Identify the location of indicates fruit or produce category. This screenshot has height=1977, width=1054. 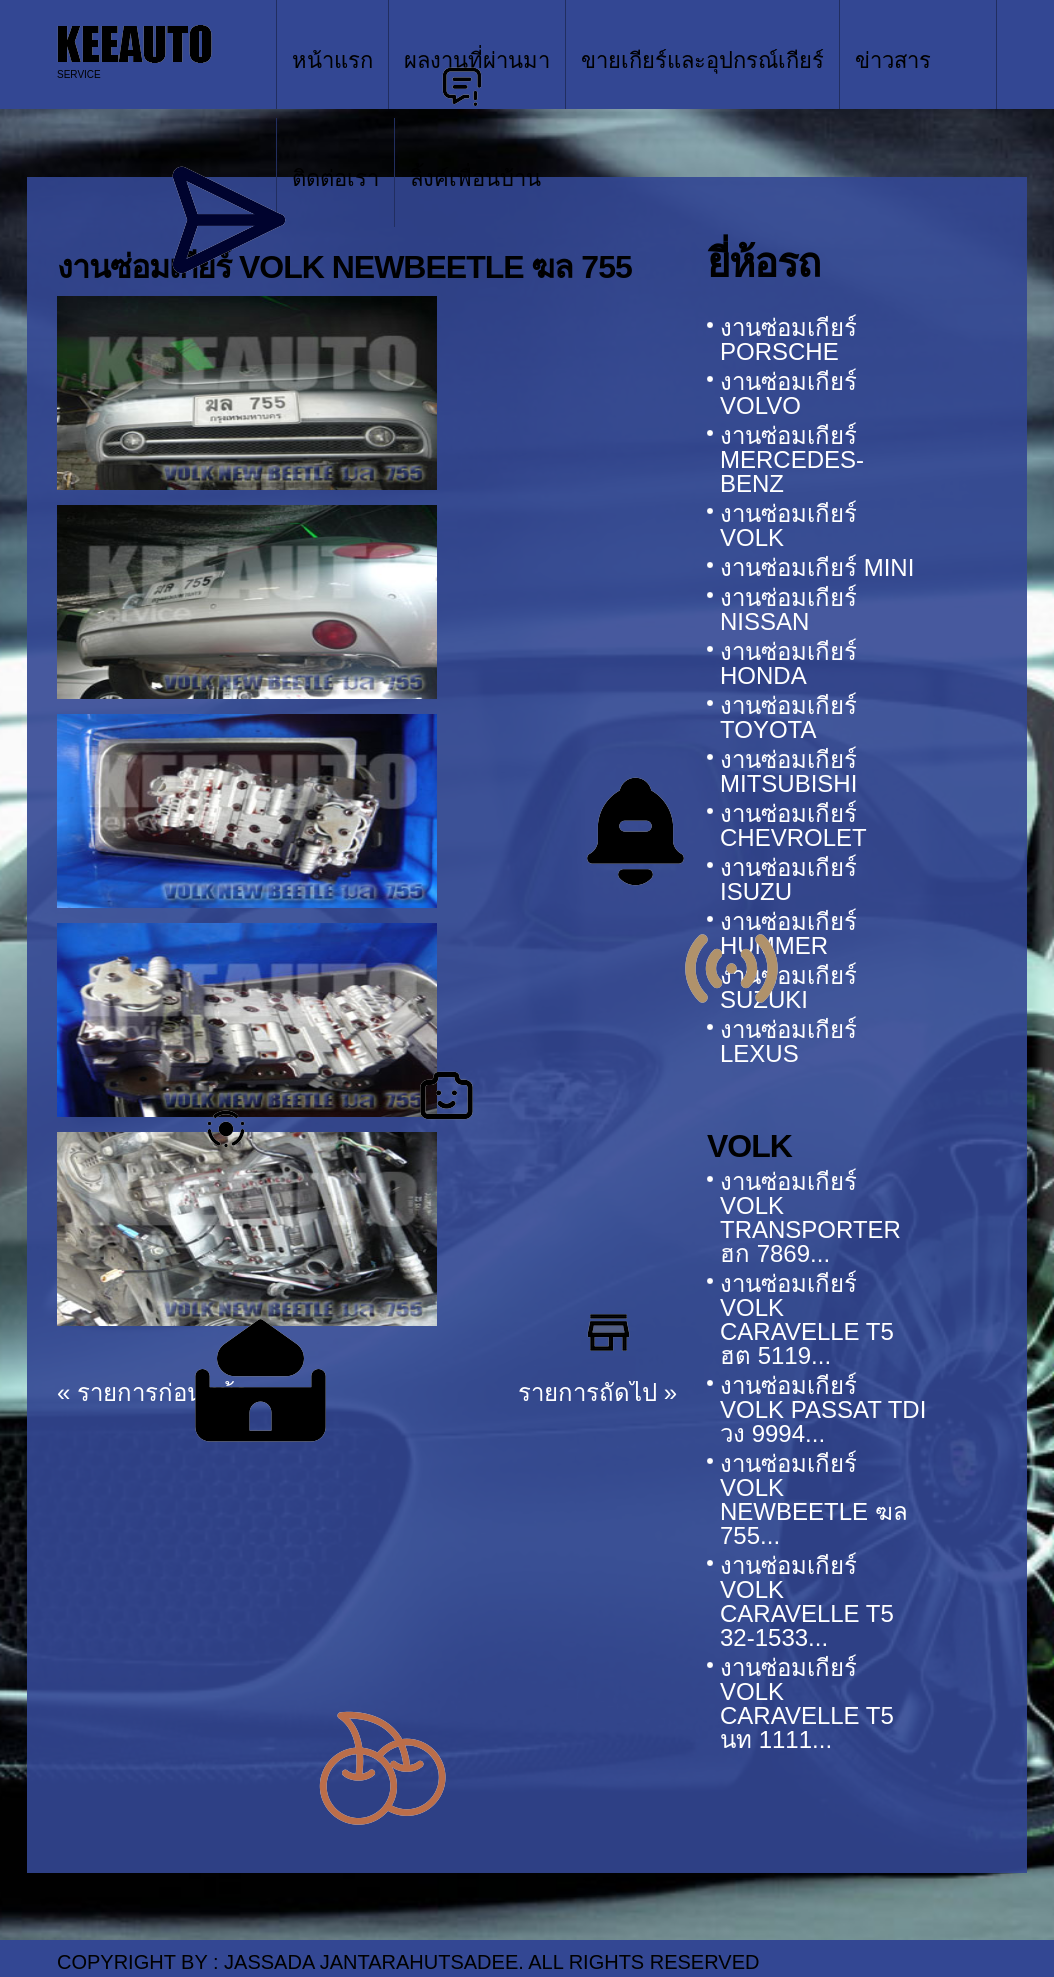
(380, 1768).